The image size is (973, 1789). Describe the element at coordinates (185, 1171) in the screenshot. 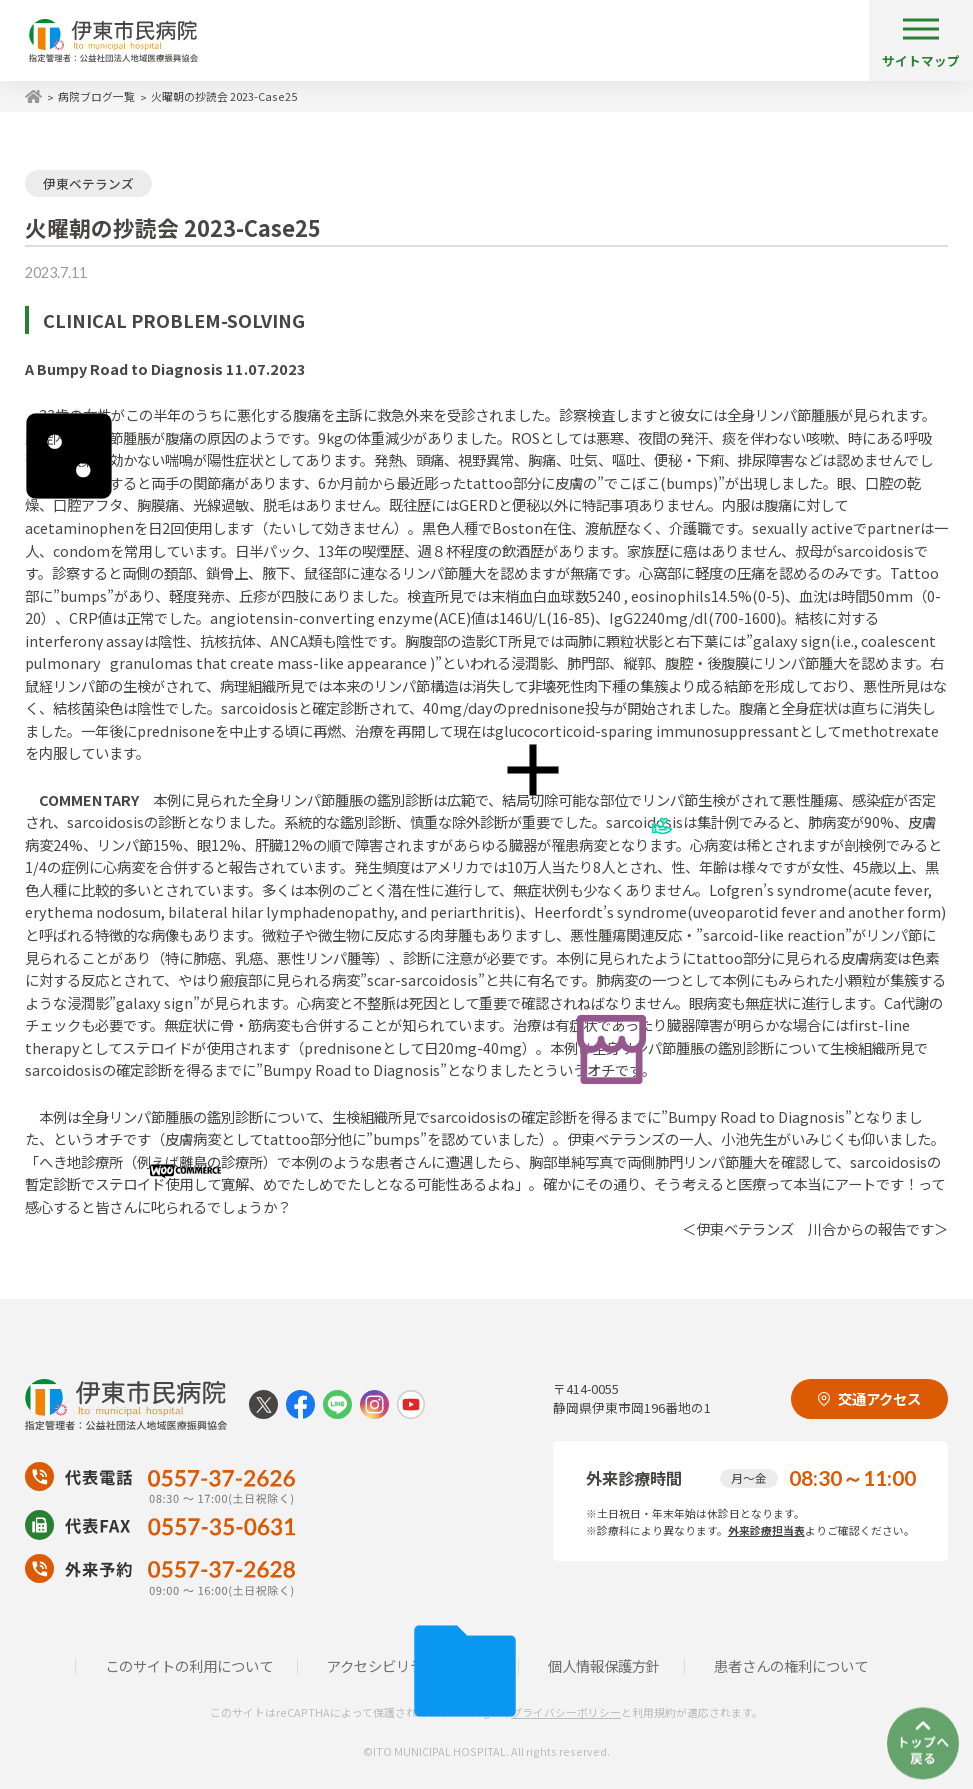

I see `access woocommerce store settings` at that location.